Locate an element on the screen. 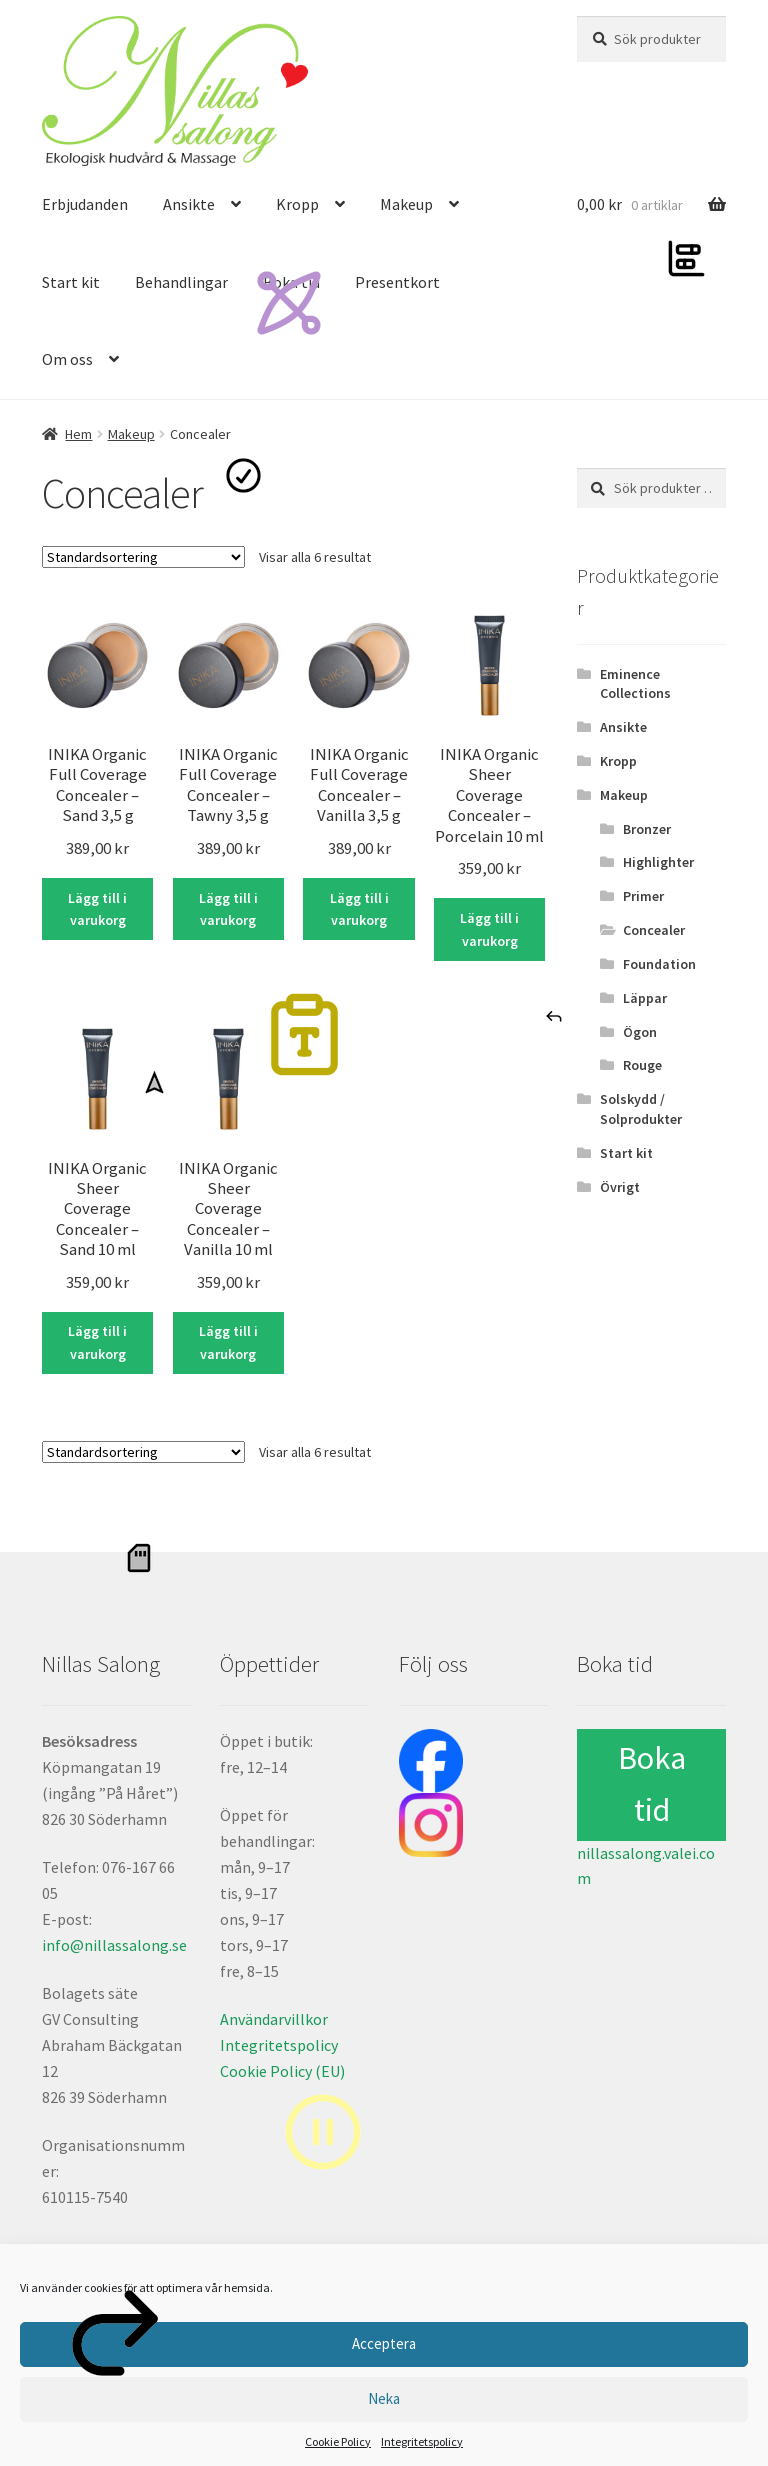 The width and height of the screenshot is (768, 2466). start navigation to destination is located at coordinates (154, 1082).